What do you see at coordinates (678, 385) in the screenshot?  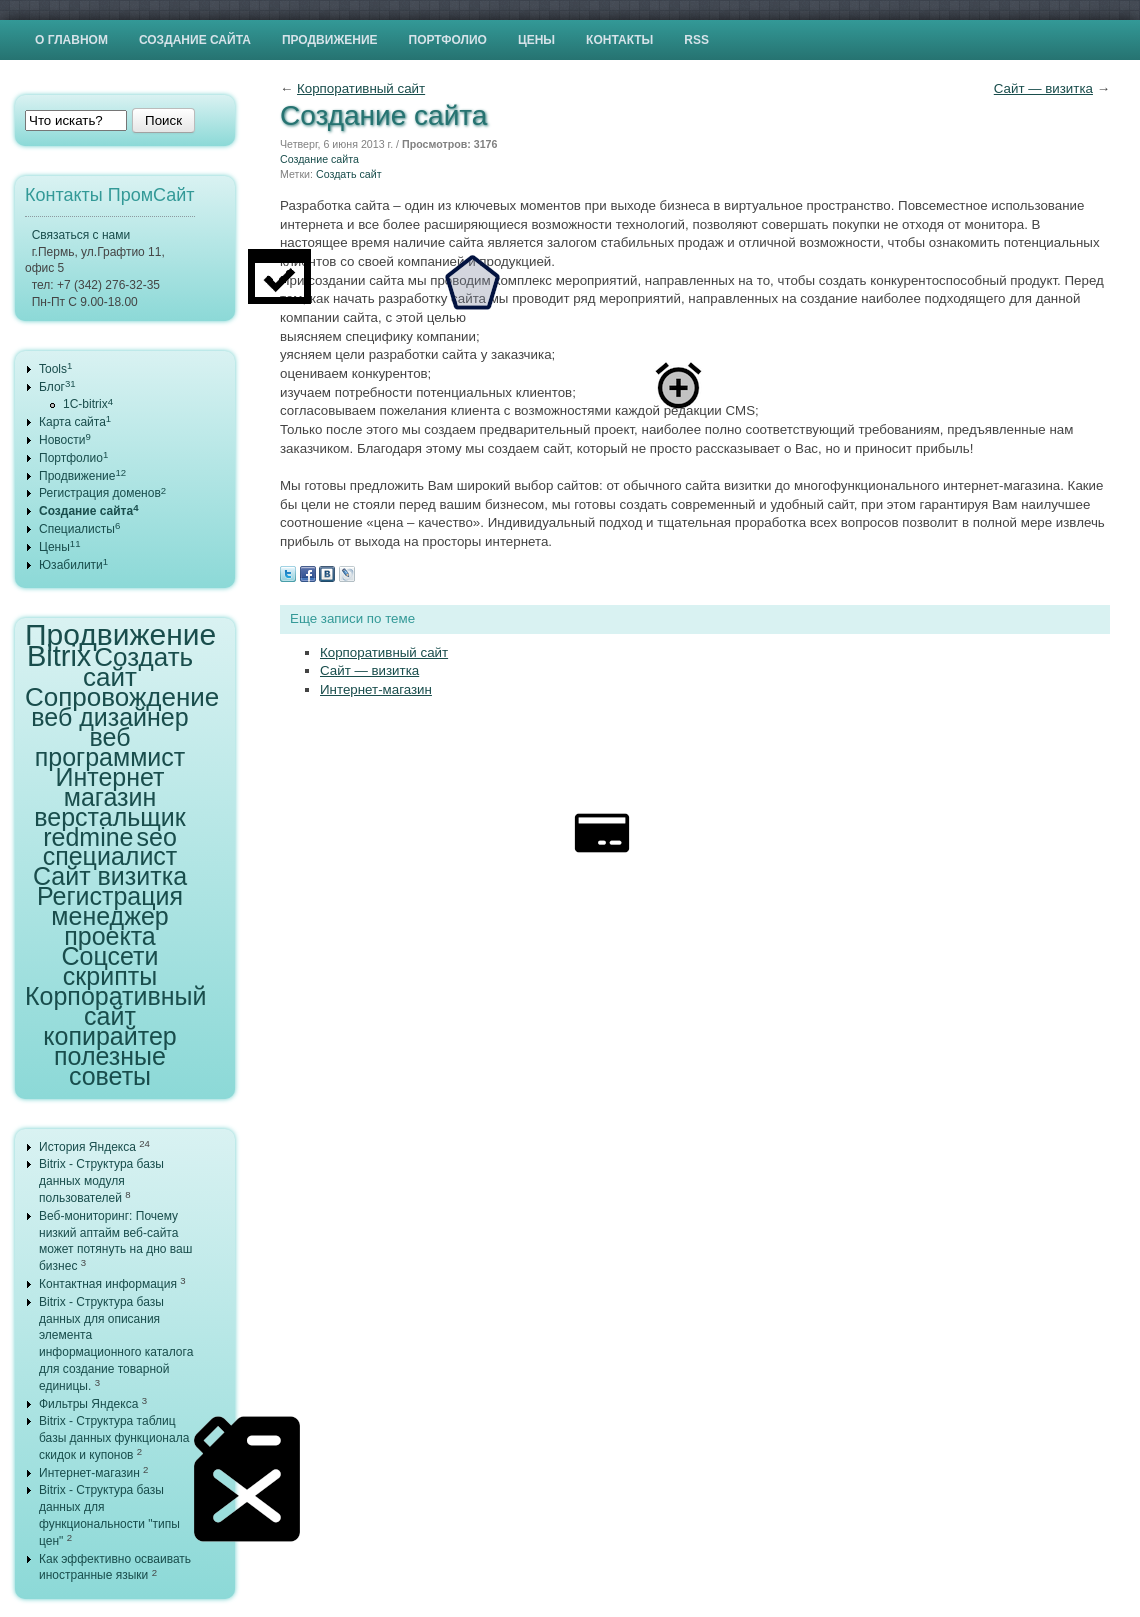 I see `add a new alarm` at bounding box center [678, 385].